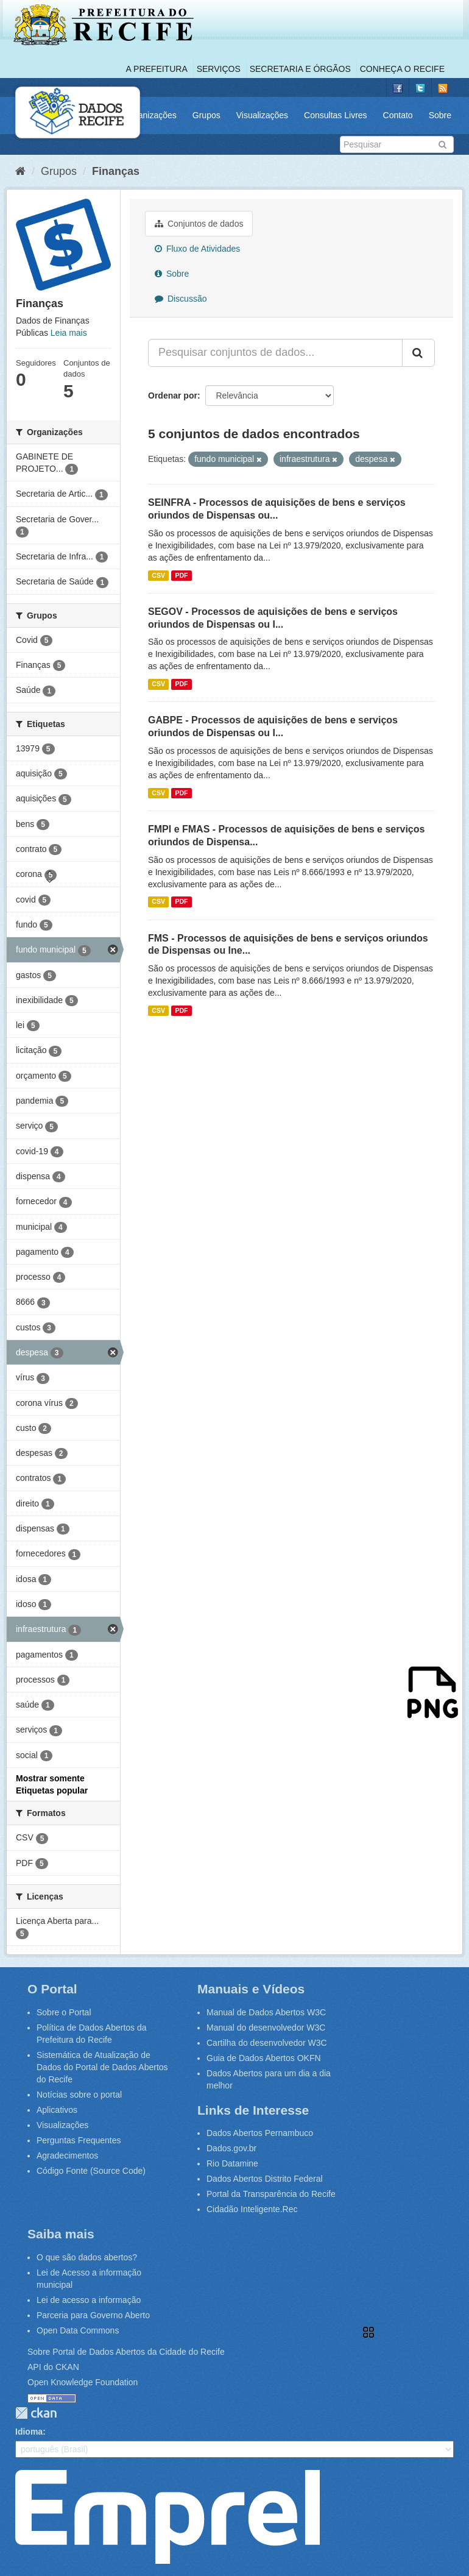  I want to click on a PNG image file, so click(432, 1694).